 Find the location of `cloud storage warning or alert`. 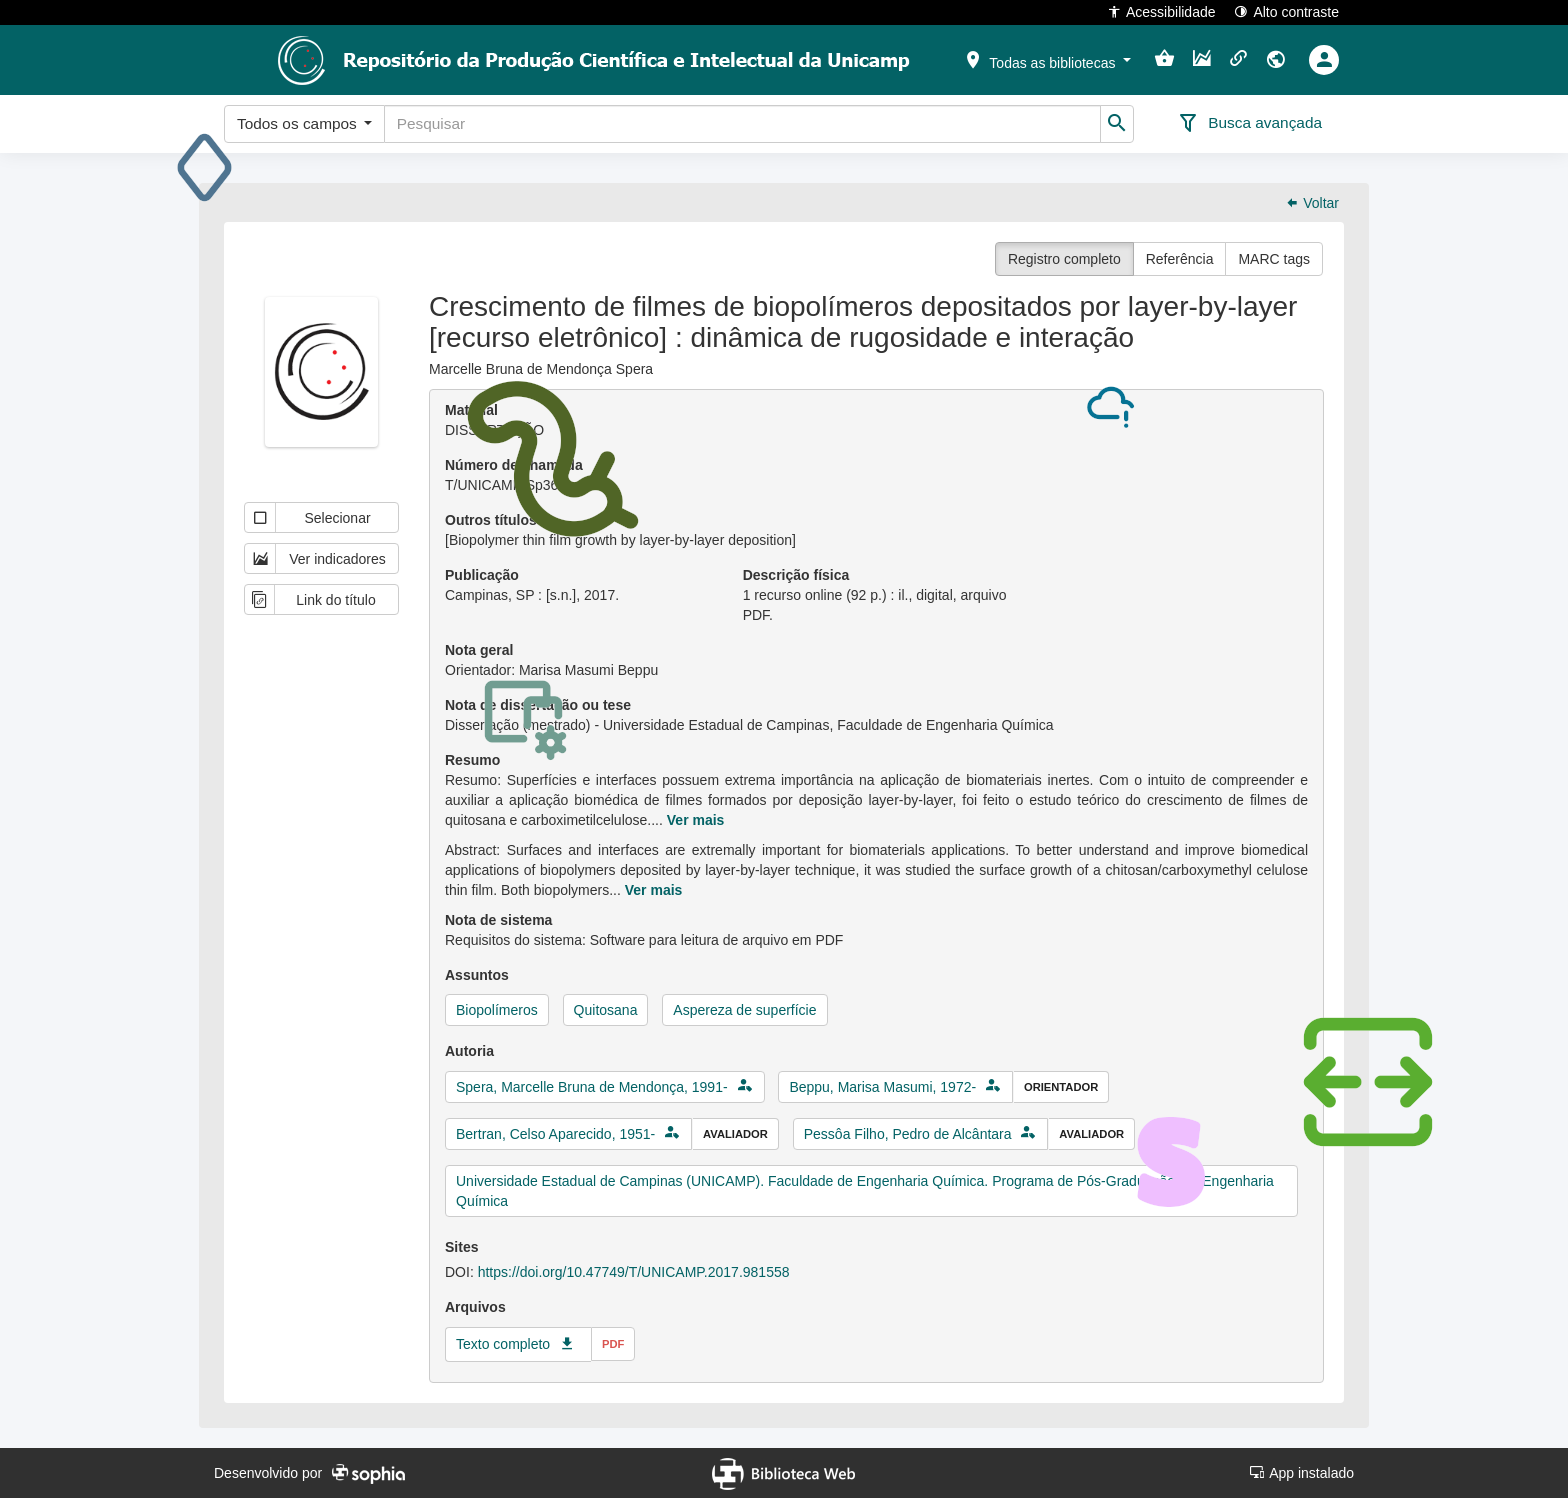

cloud storage warning or alert is located at coordinates (1111, 404).